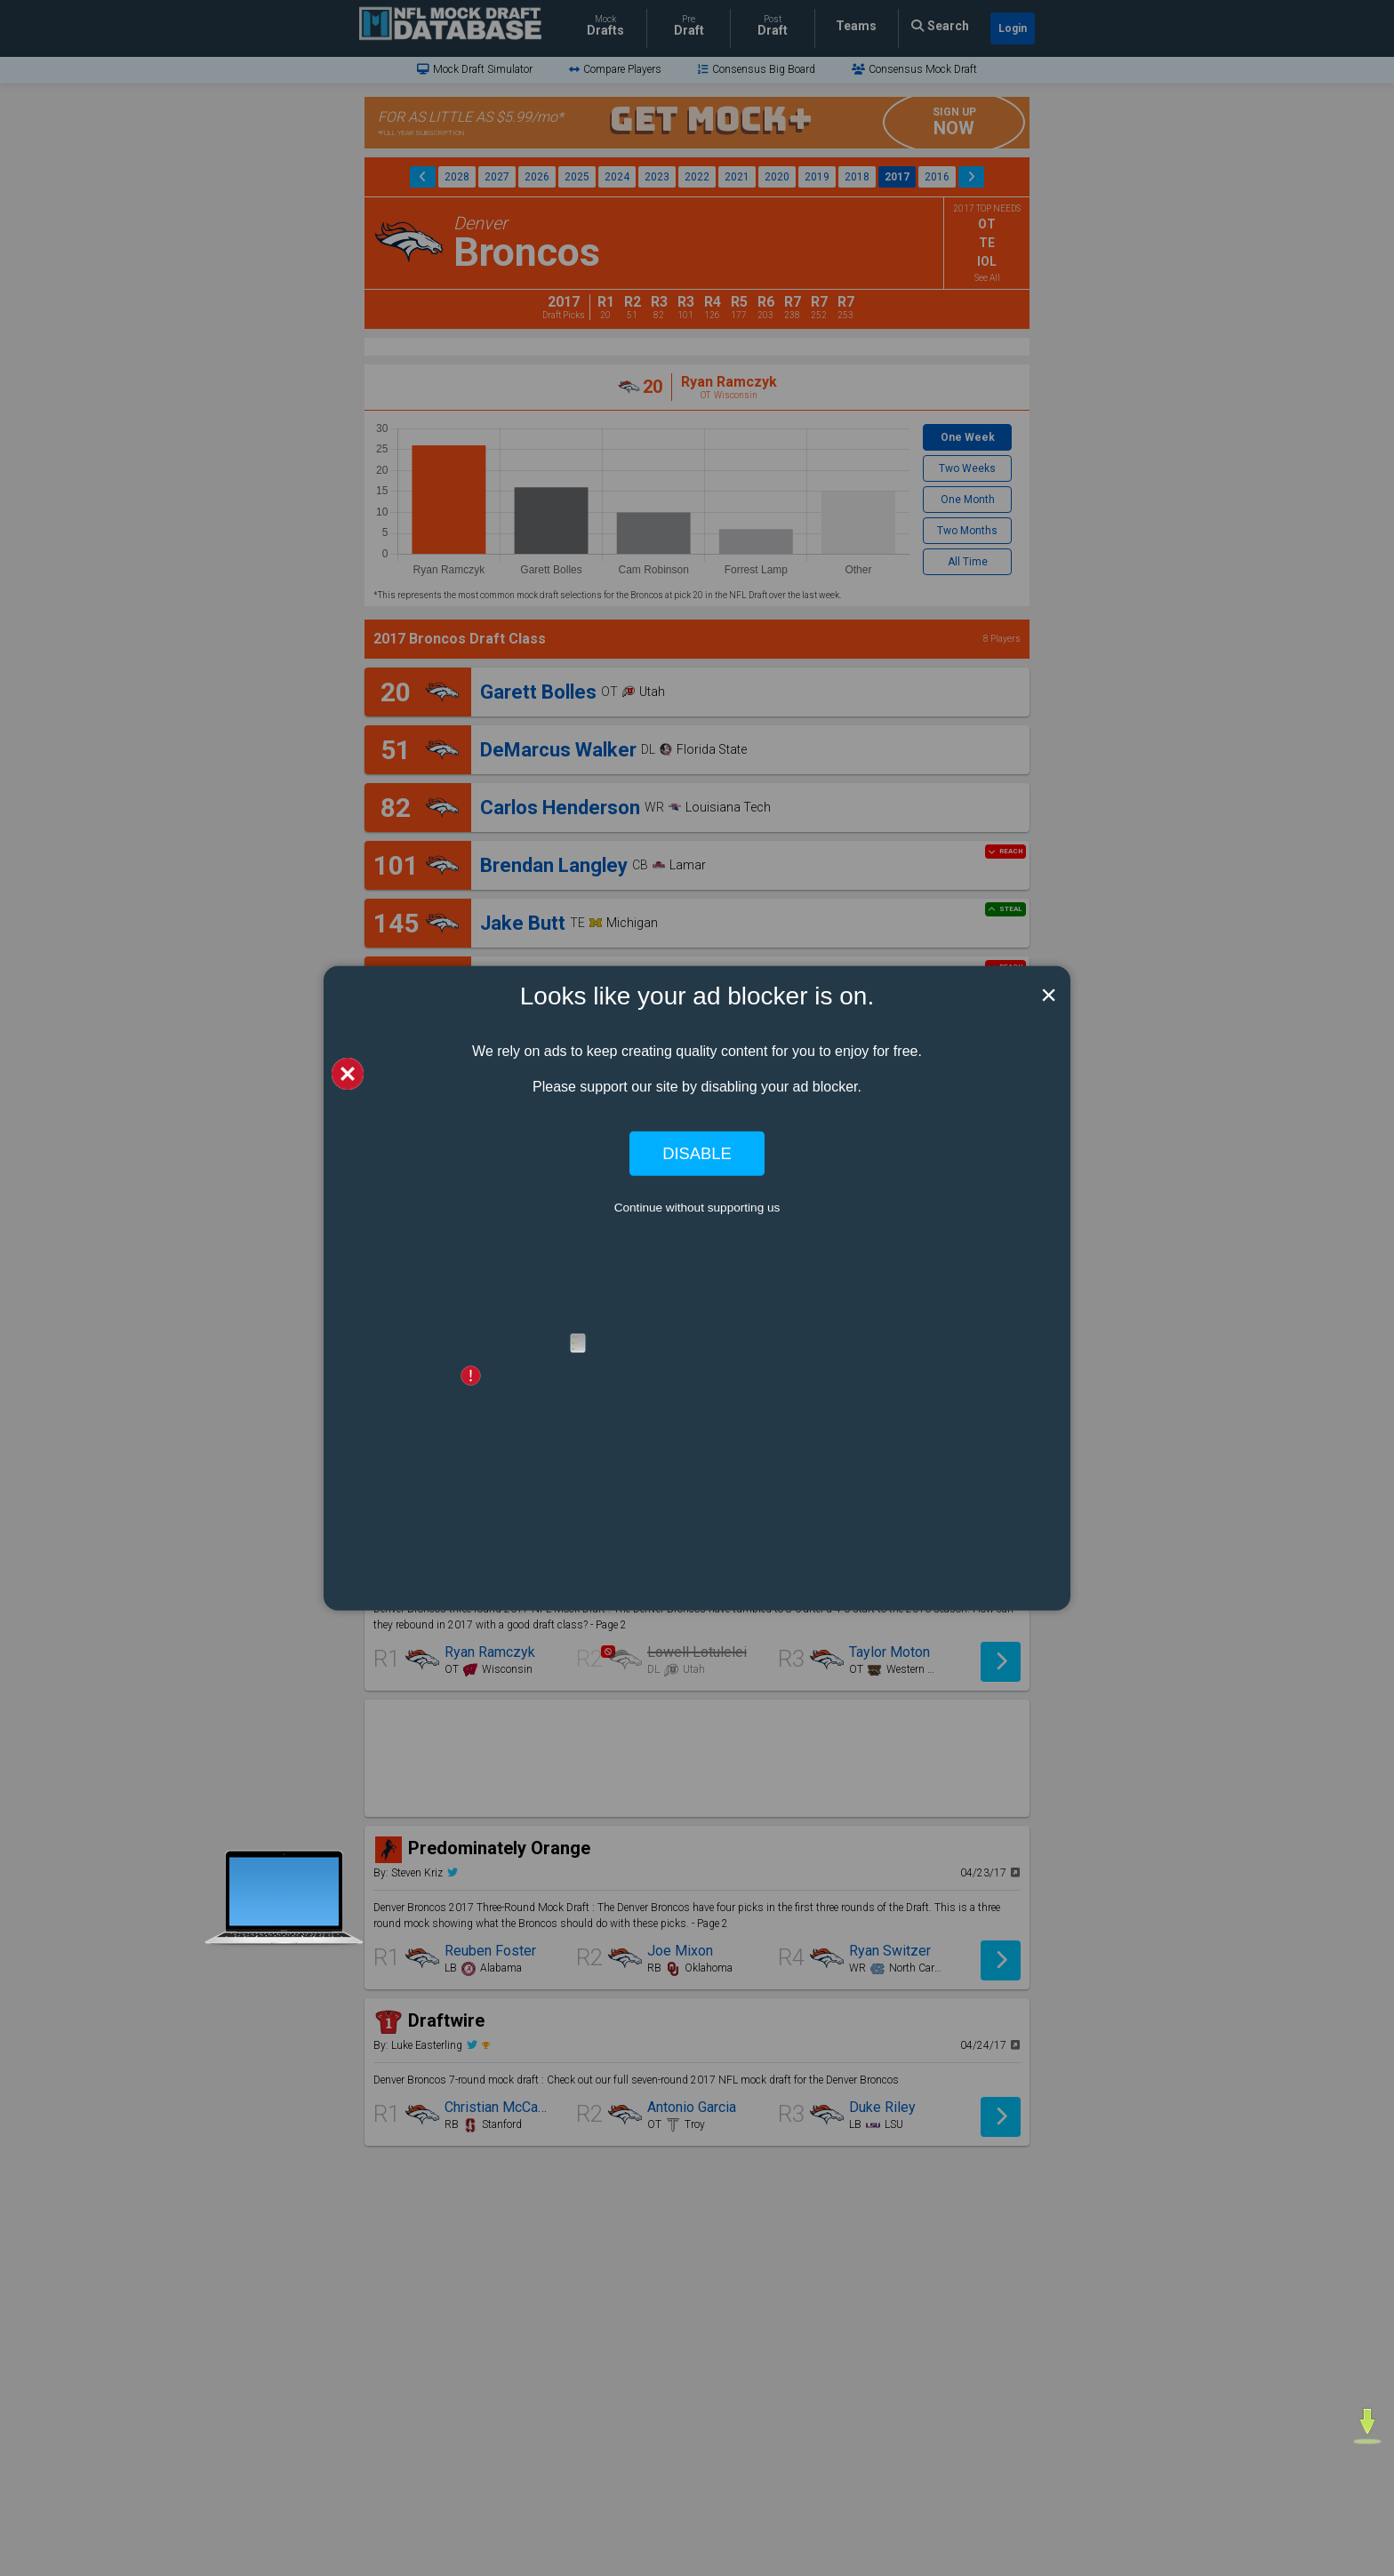 This screenshot has height=2576, width=1394. Describe the element at coordinates (284, 1884) in the screenshot. I see `represents this macbook device in system settings` at that location.